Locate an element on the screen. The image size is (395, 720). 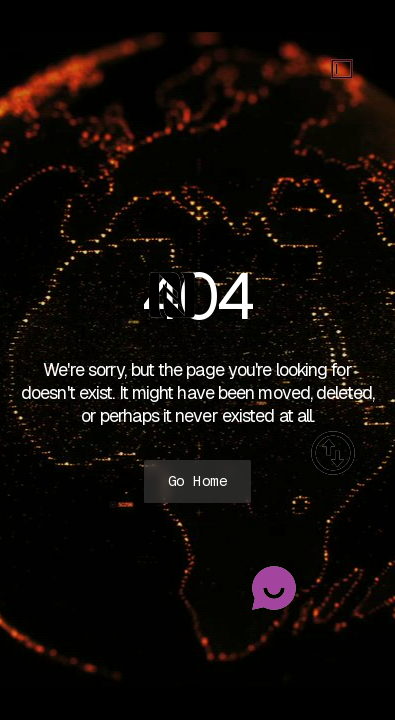
switch to left sidebar layout is located at coordinates (342, 69).